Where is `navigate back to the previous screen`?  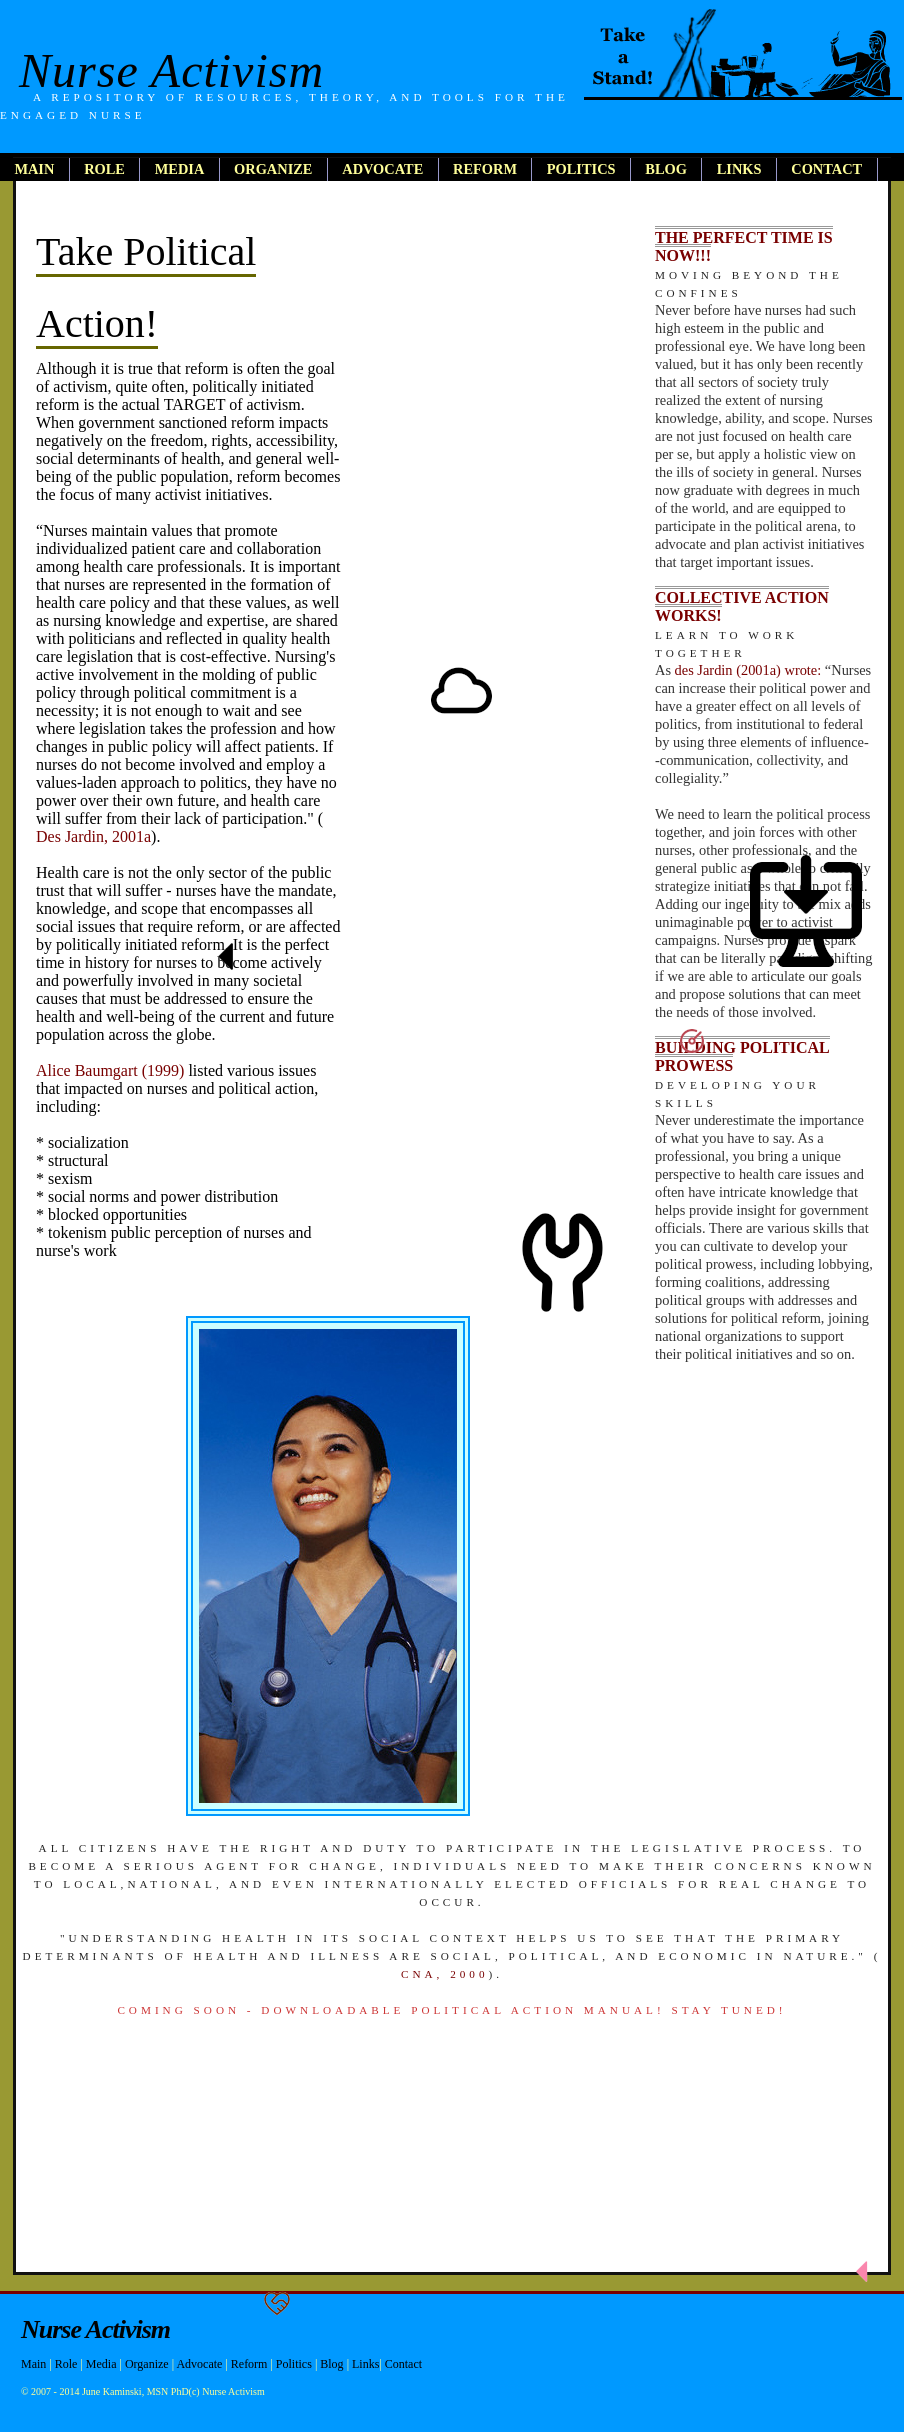
navigate back to the previous screen is located at coordinates (225, 956).